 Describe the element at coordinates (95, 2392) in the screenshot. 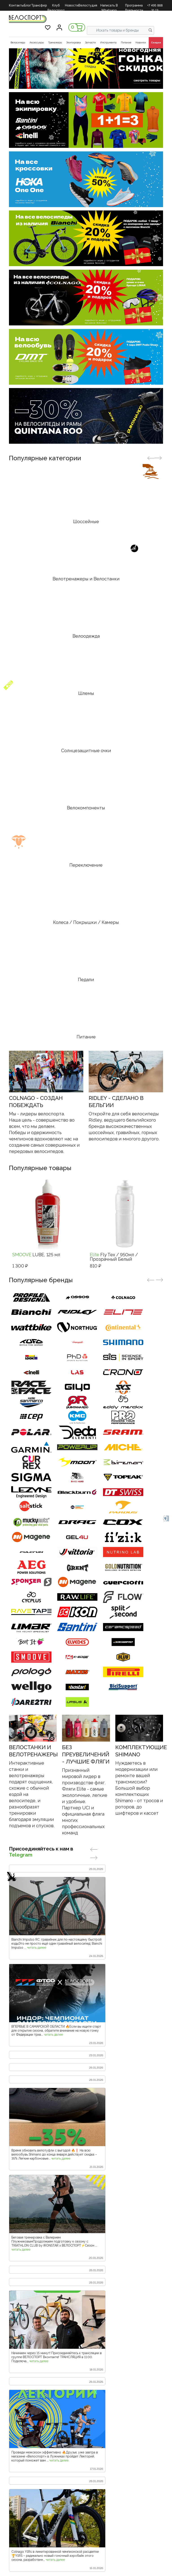

I see `access settings or configuration options` at that location.